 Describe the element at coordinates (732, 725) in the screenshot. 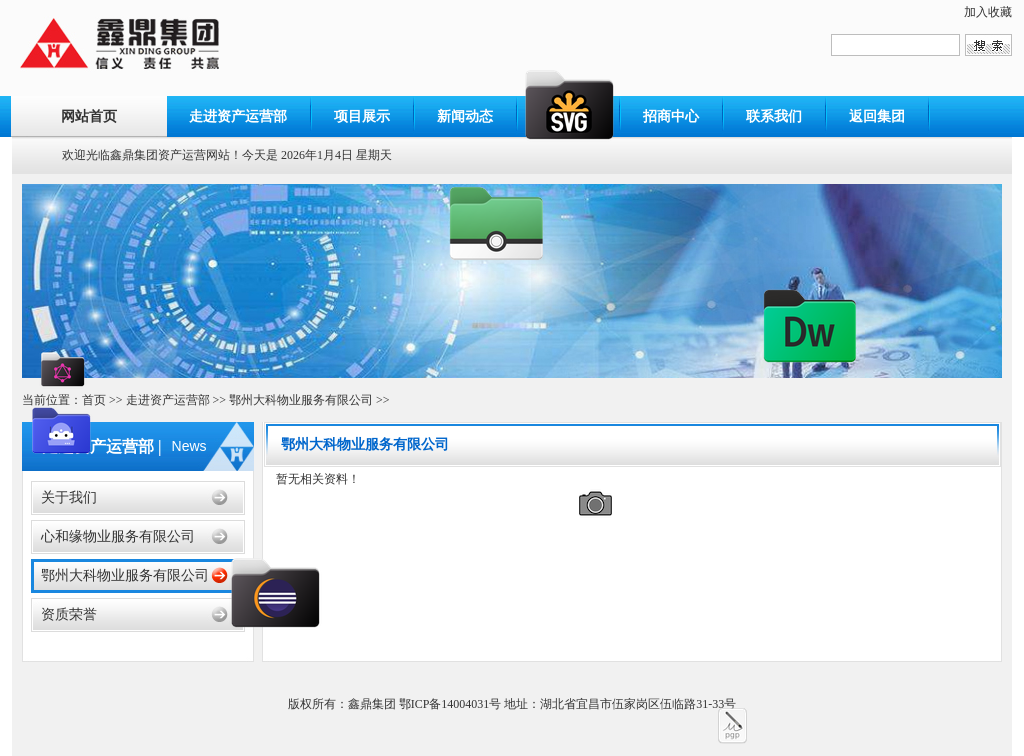

I see `a PGP signature file for verifying authenticity` at that location.